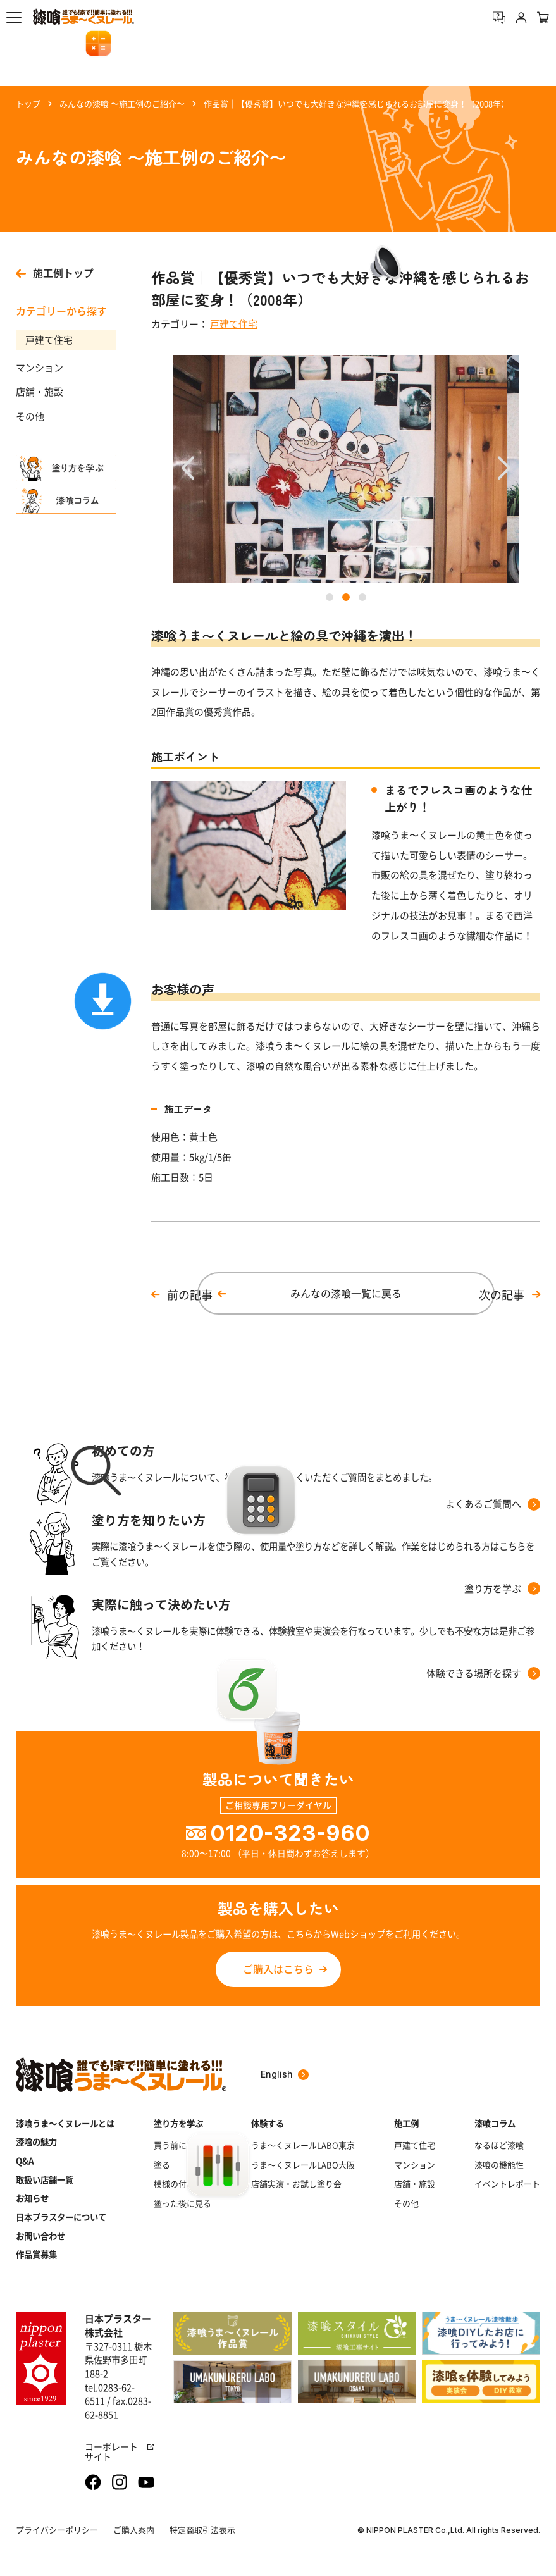 This screenshot has width=556, height=2576. What do you see at coordinates (102, 1001) in the screenshot?
I see `indicates a downloaded or downloading file` at bounding box center [102, 1001].